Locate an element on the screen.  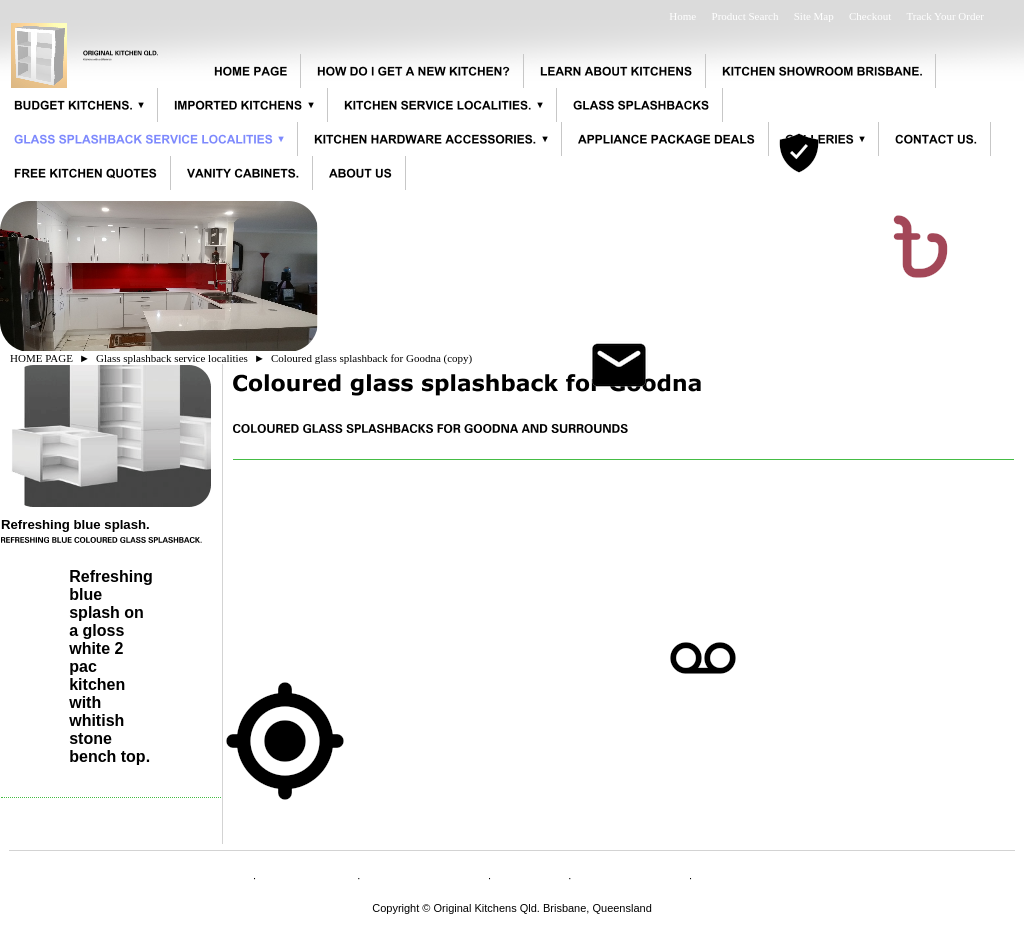
access voicemail messages is located at coordinates (703, 658).